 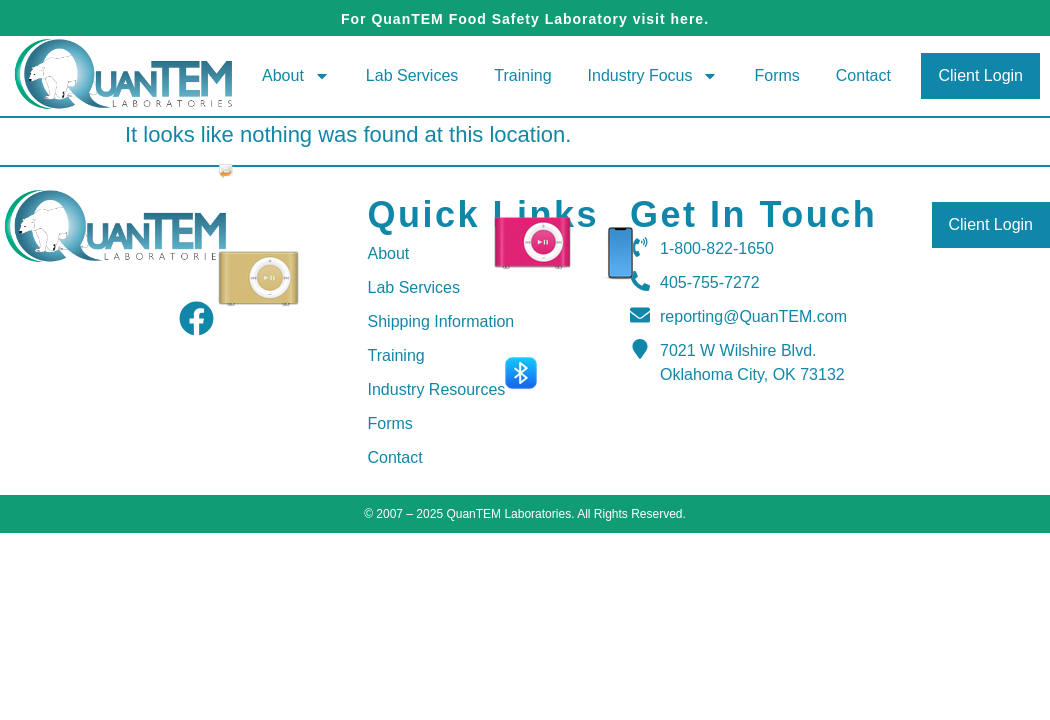 What do you see at coordinates (521, 373) in the screenshot?
I see `toggle bluetooth on or off` at bounding box center [521, 373].